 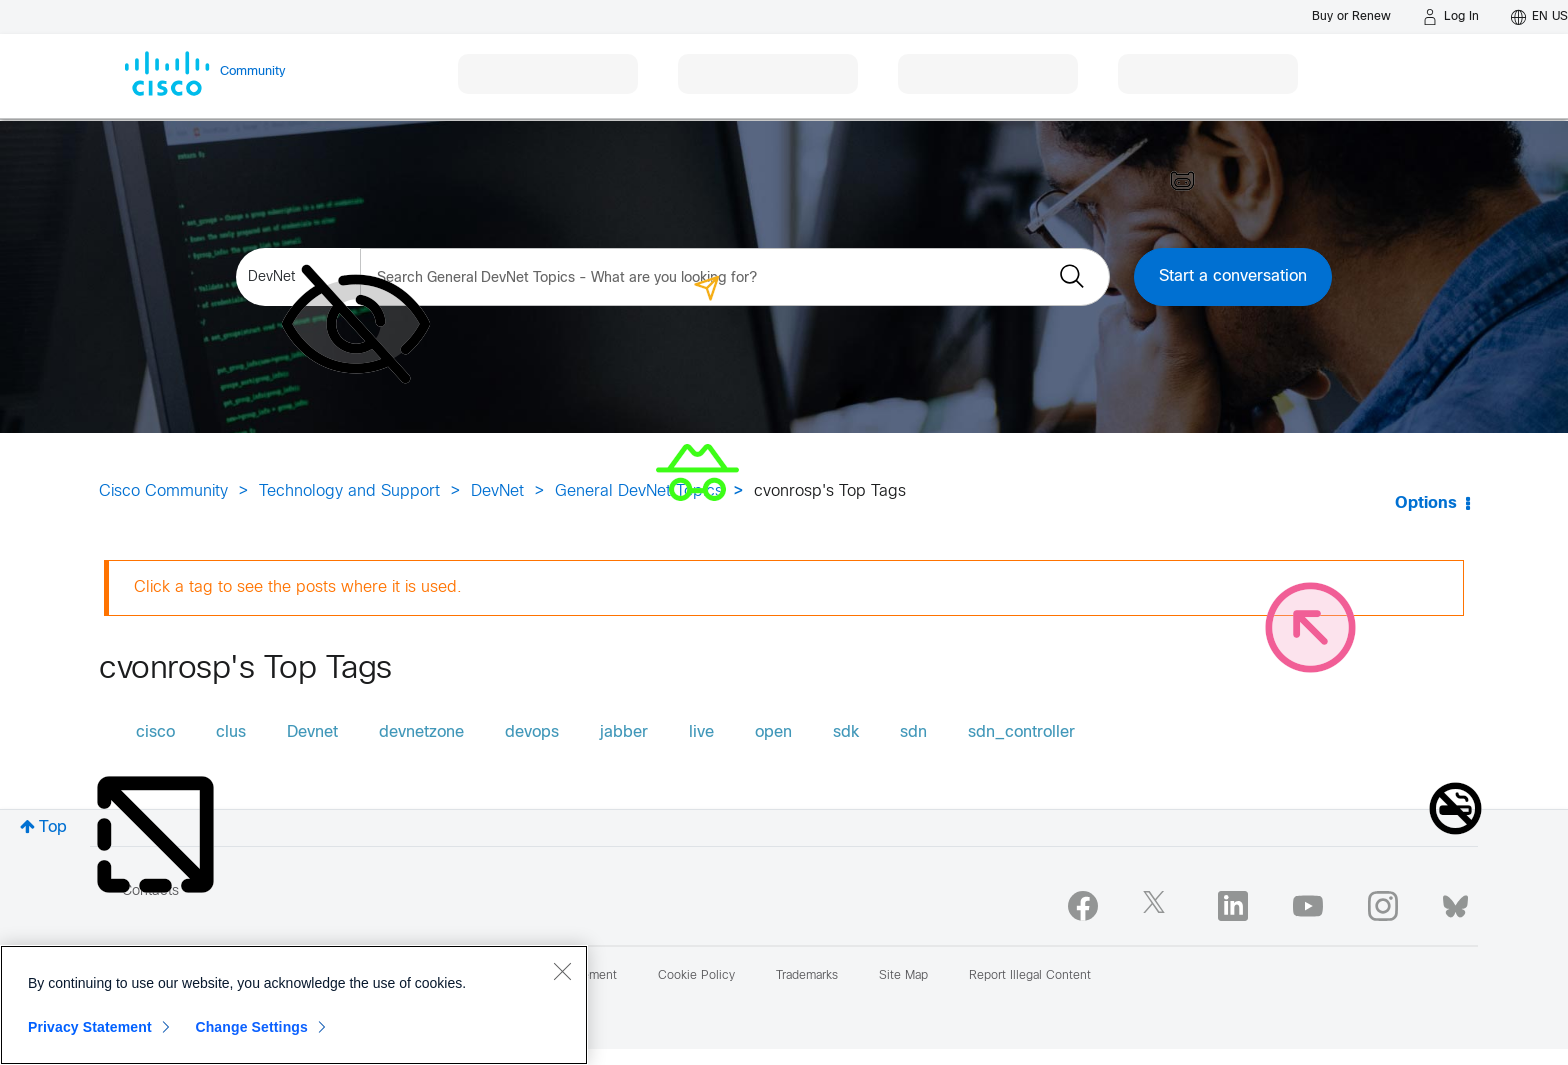 What do you see at coordinates (356, 324) in the screenshot?
I see `hide password or sensitive content` at bounding box center [356, 324].